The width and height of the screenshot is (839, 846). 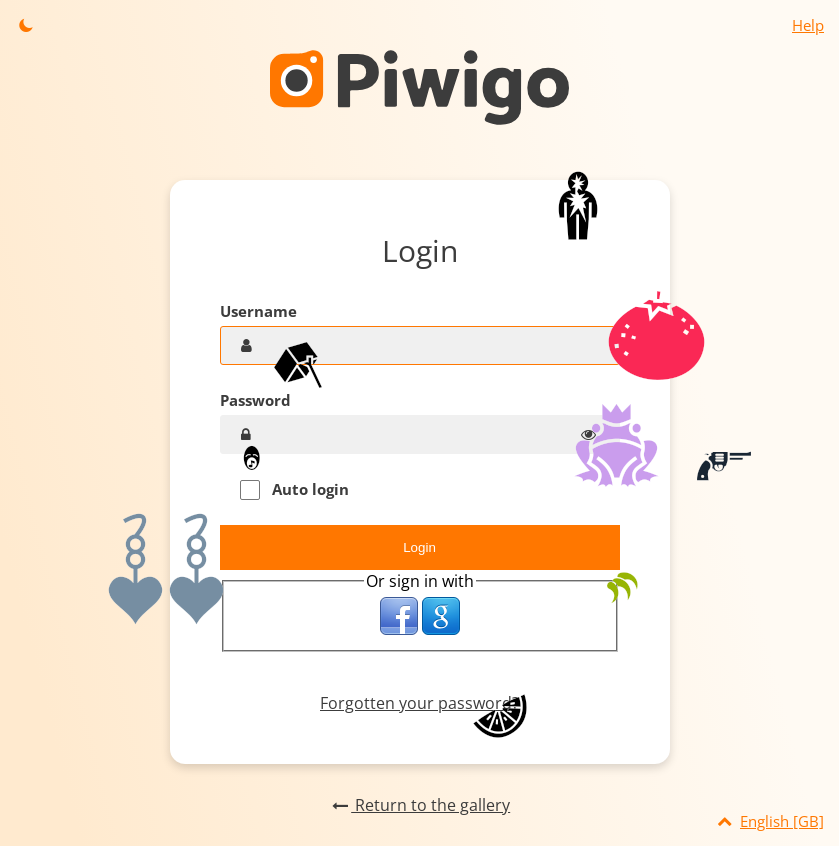 I want to click on browse heart-shaped earrings in jewelry collection, so click(x=166, y=569).